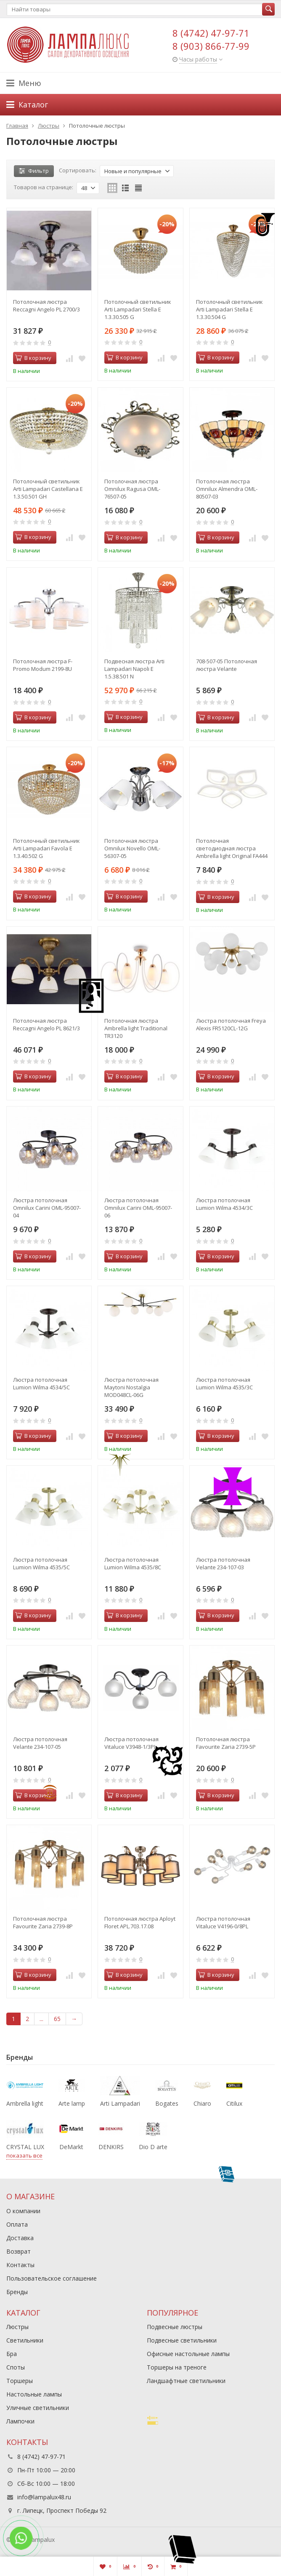 This screenshot has width=281, height=2576. What do you see at coordinates (168, 1761) in the screenshot?
I see `represents a curse or debuff status effect` at bounding box center [168, 1761].